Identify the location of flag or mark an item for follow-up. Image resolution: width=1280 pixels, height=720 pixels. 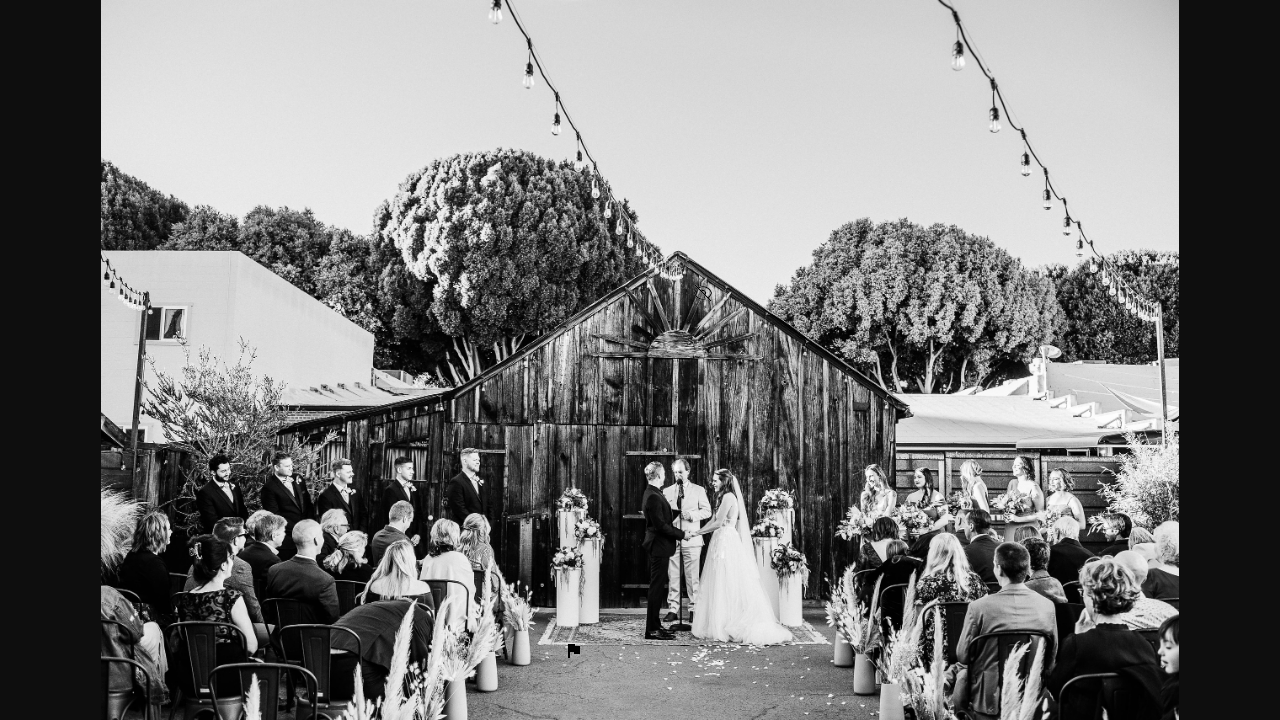
(573, 650).